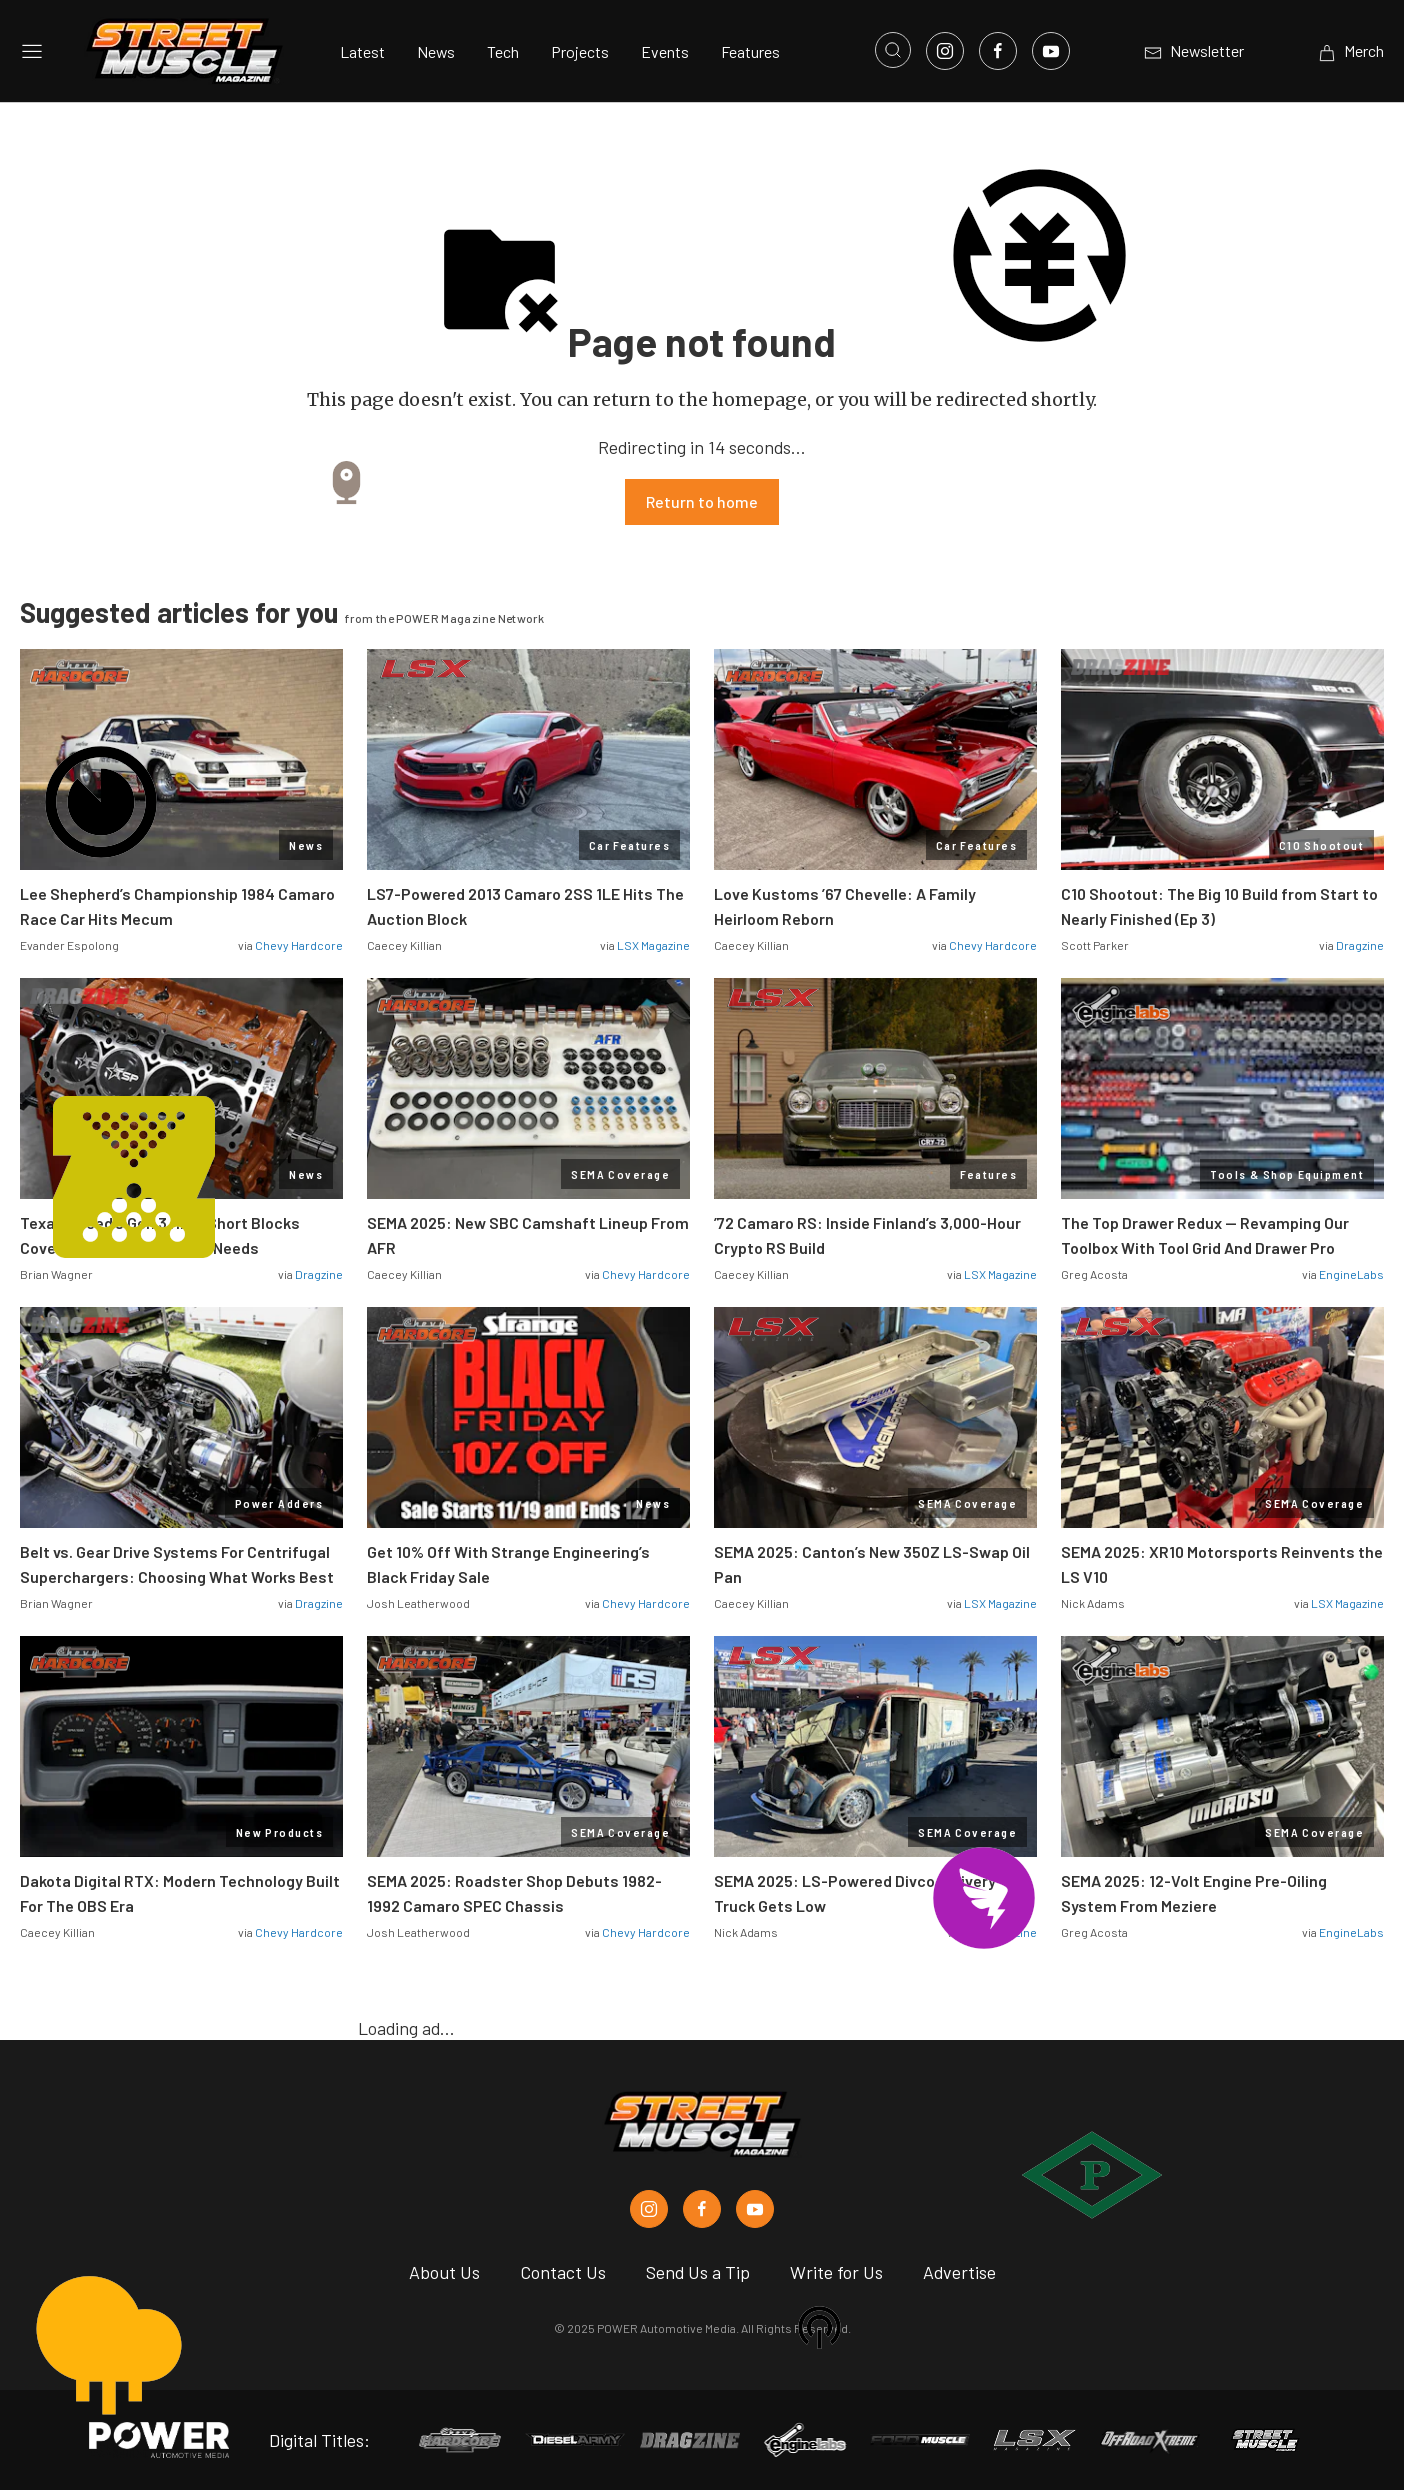 The width and height of the screenshot is (1404, 2490). I want to click on indicates task progress at approximately 70% complete, so click(101, 802).